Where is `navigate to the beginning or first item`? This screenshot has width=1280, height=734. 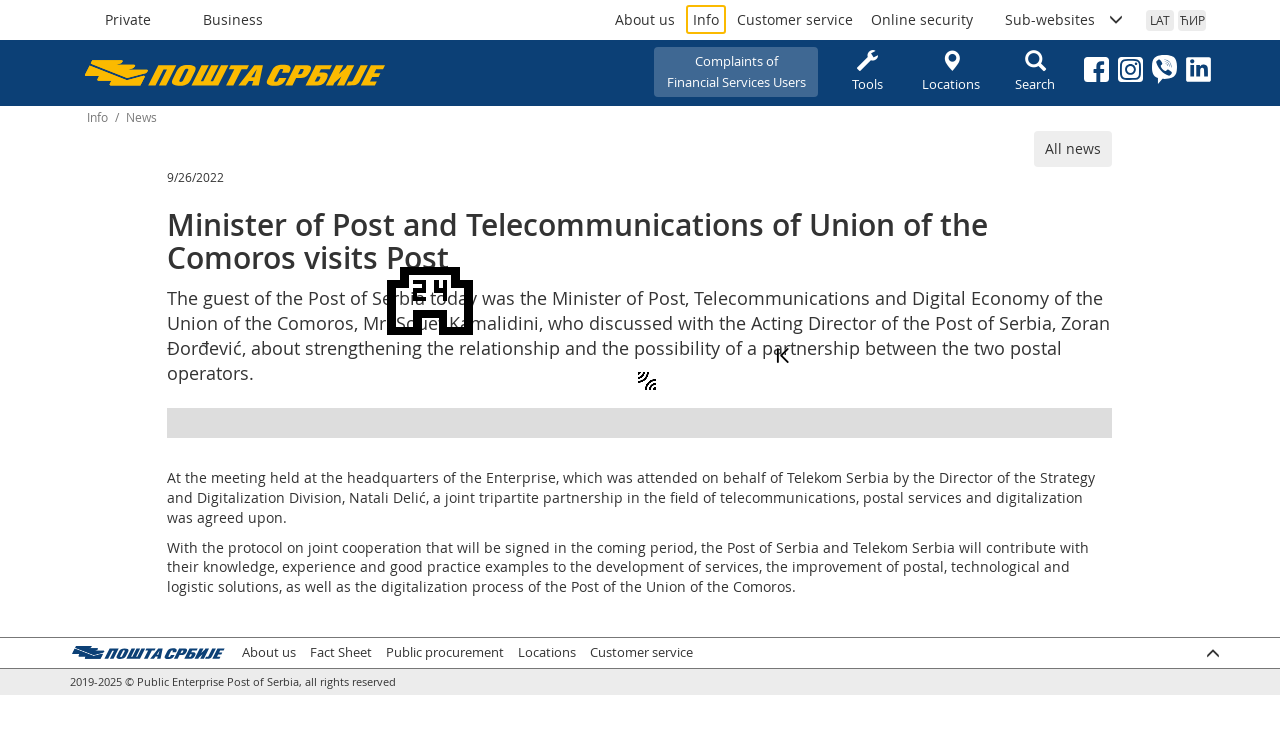
navigate to the beginning or first item is located at coordinates (782, 355).